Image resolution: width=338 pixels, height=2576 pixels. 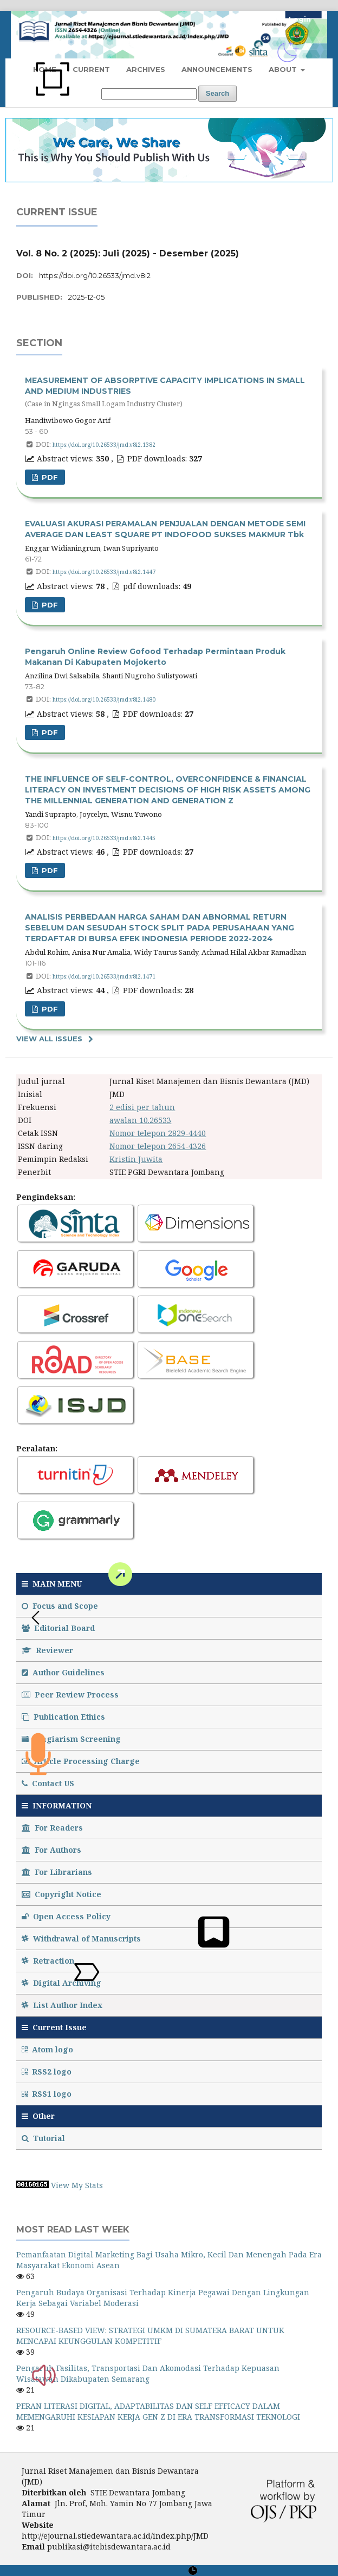 What do you see at coordinates (193, 2571) in the screenshot?
I see `view current time` at bounding box center [193, 2571].